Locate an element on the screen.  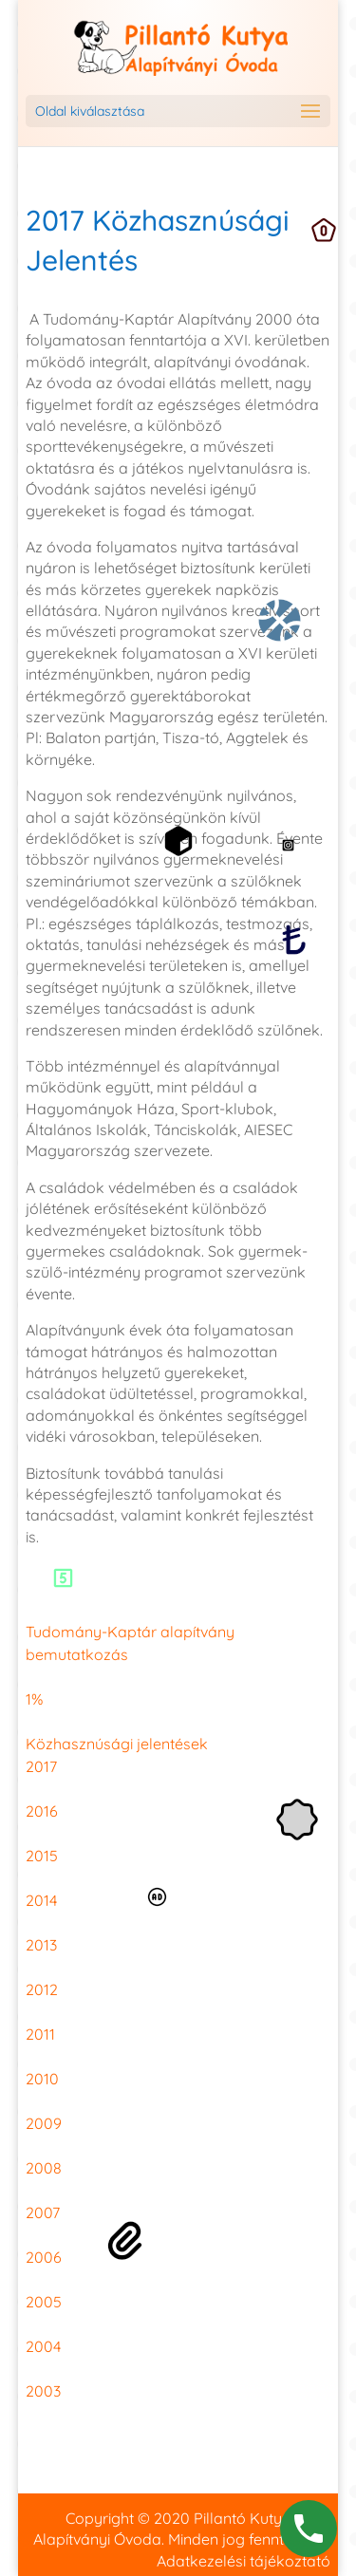
indicates item zero or starting position in a sequence is located at coordinates (324, 231).